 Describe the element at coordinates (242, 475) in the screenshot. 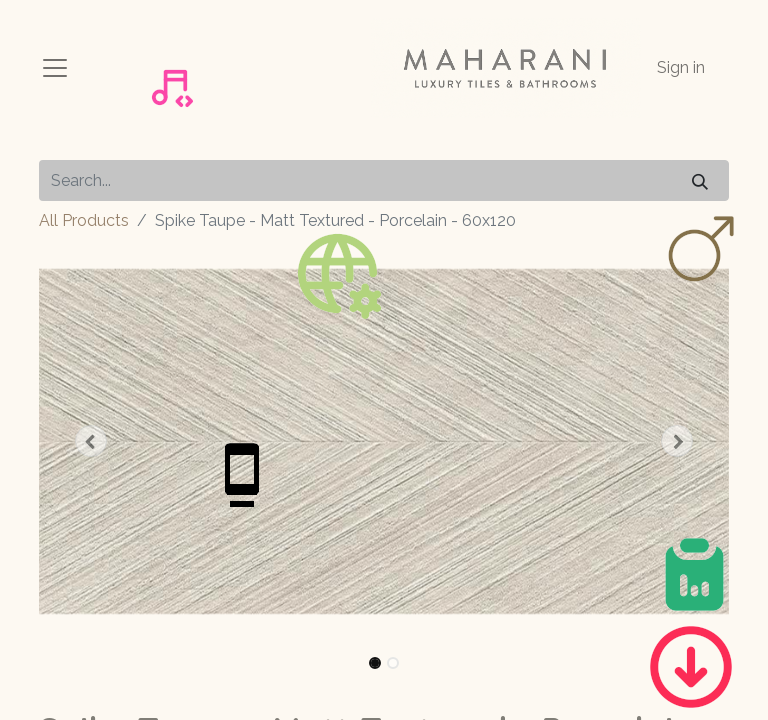

I see `dock your device to a charging station` at that location.